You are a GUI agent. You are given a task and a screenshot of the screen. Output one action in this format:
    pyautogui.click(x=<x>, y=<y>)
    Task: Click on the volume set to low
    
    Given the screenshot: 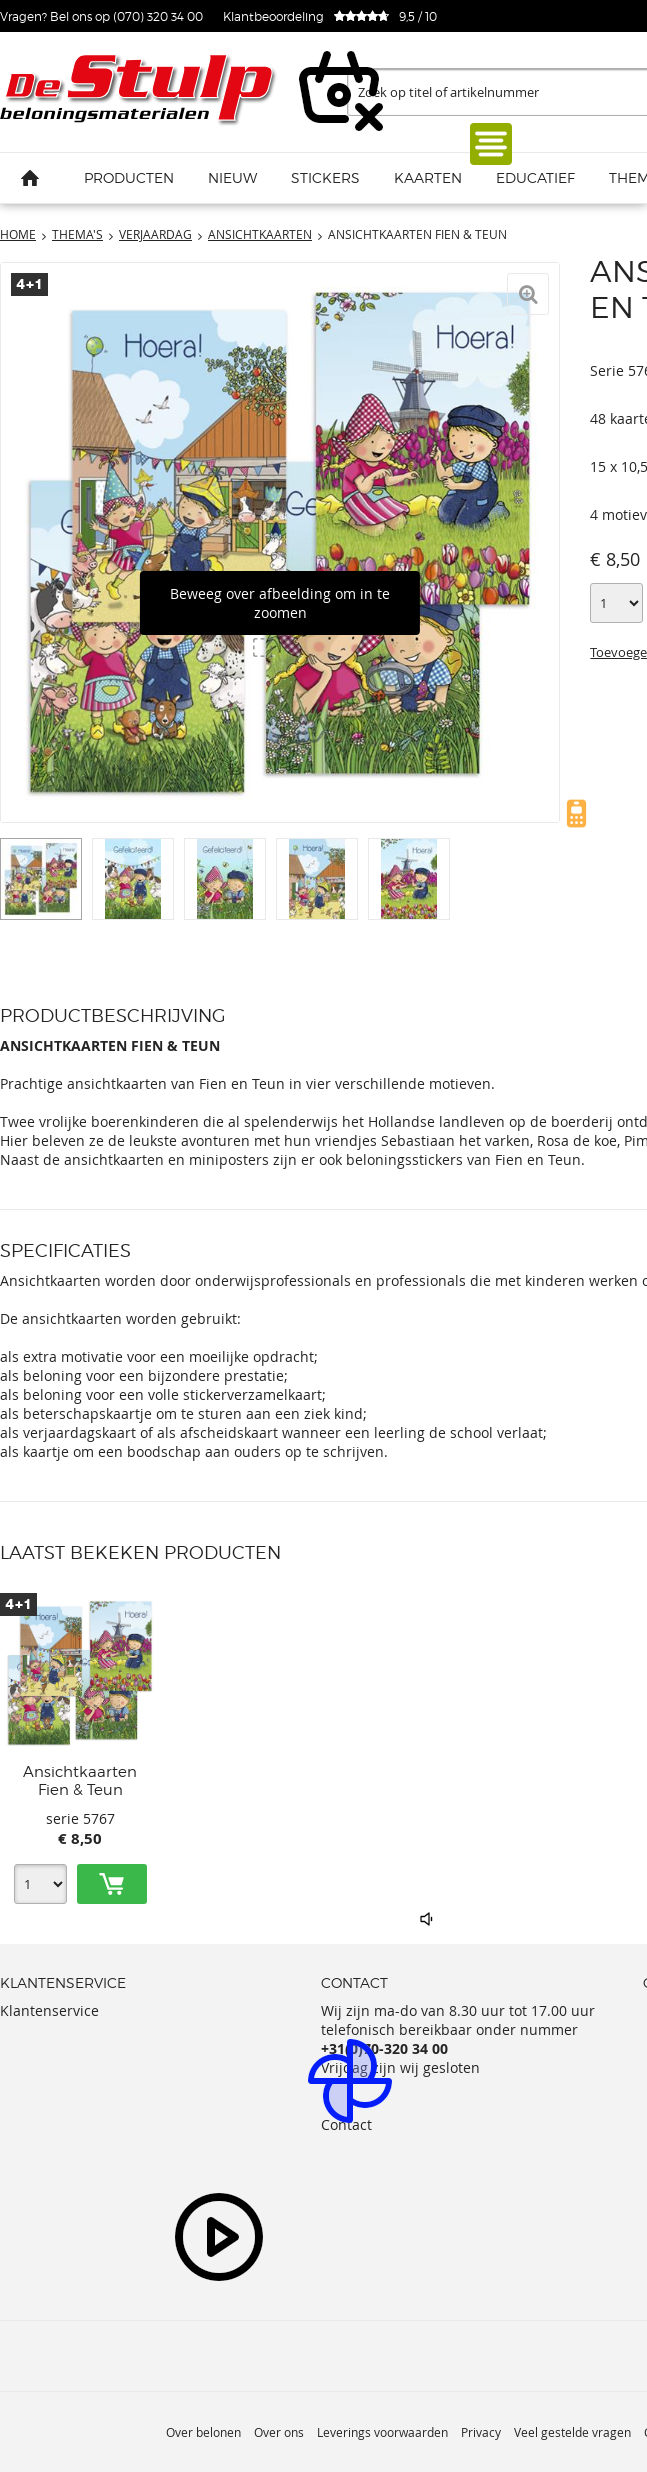 What is the action you would take?
    pyautogui.click(x=427, y=1919)
    